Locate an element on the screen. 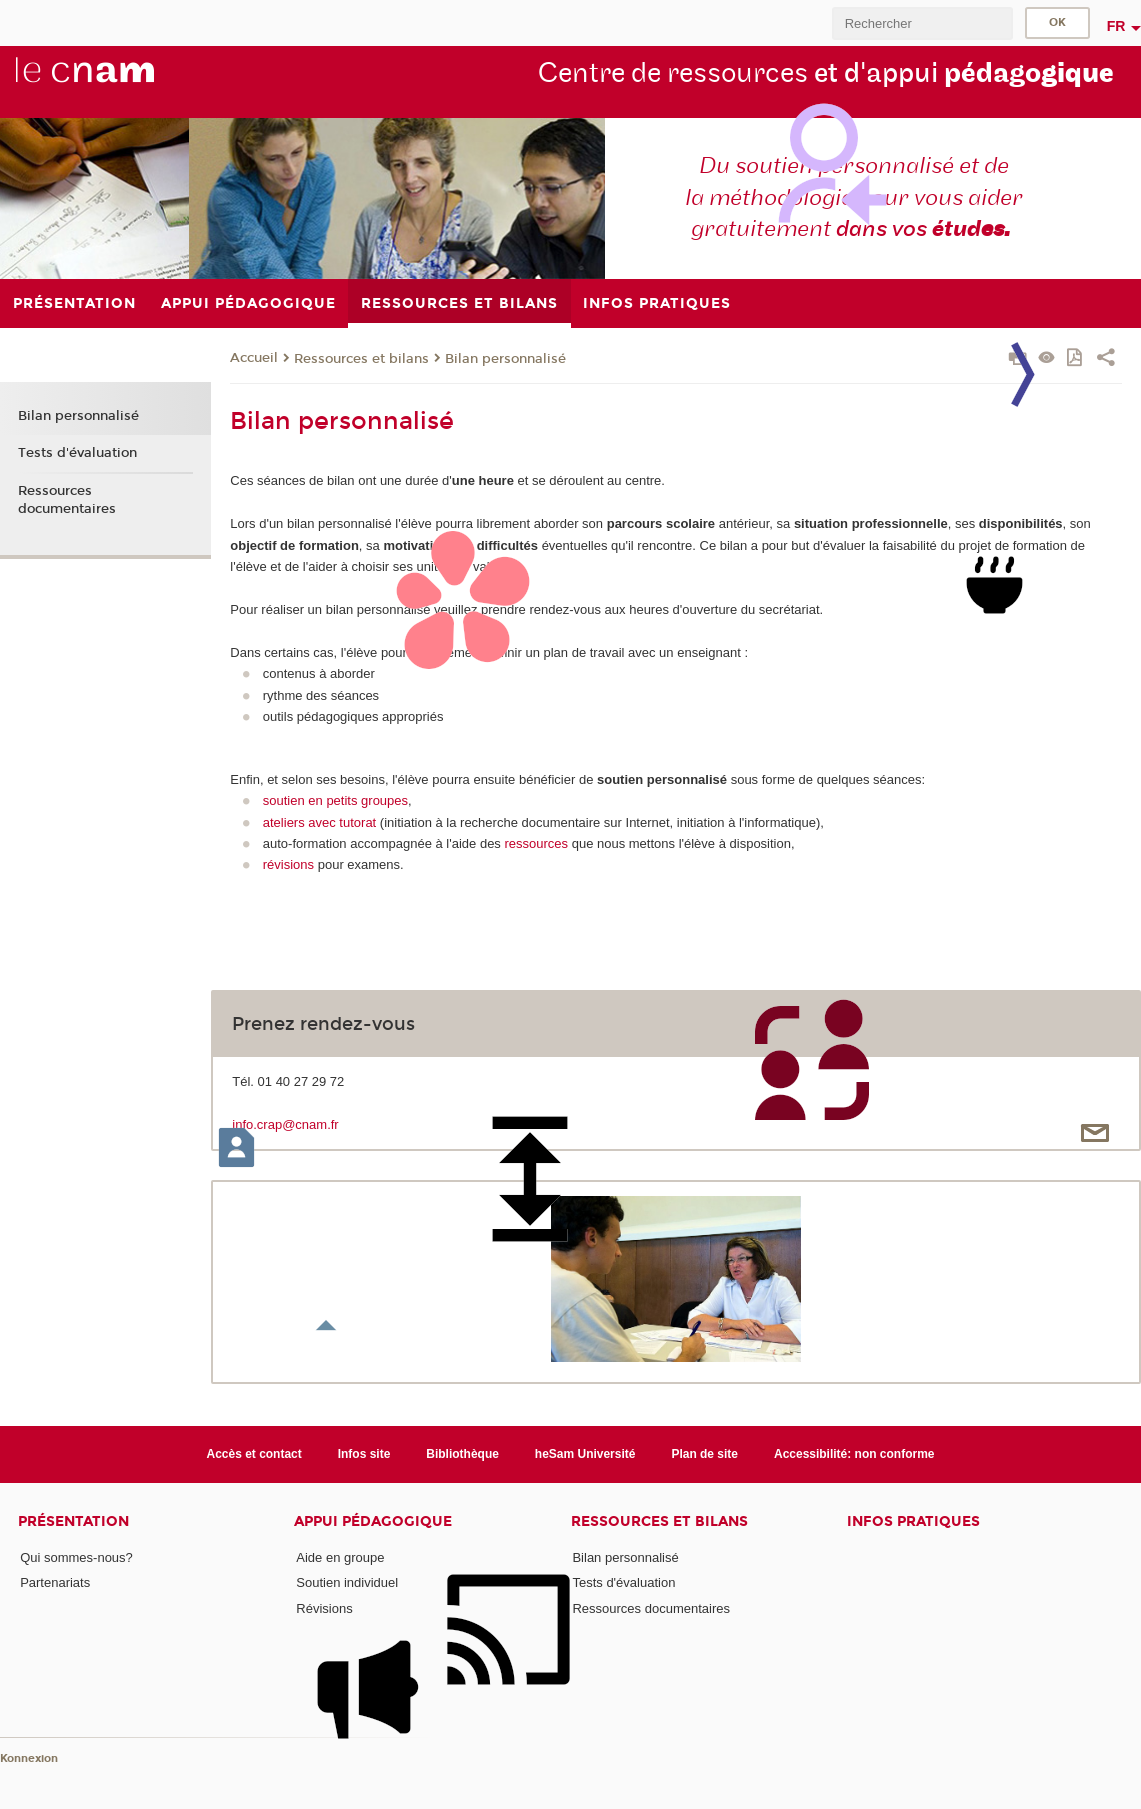 This screenshot has width=1141, height=1809. view food or dining options is located at coordinates (994, 588).